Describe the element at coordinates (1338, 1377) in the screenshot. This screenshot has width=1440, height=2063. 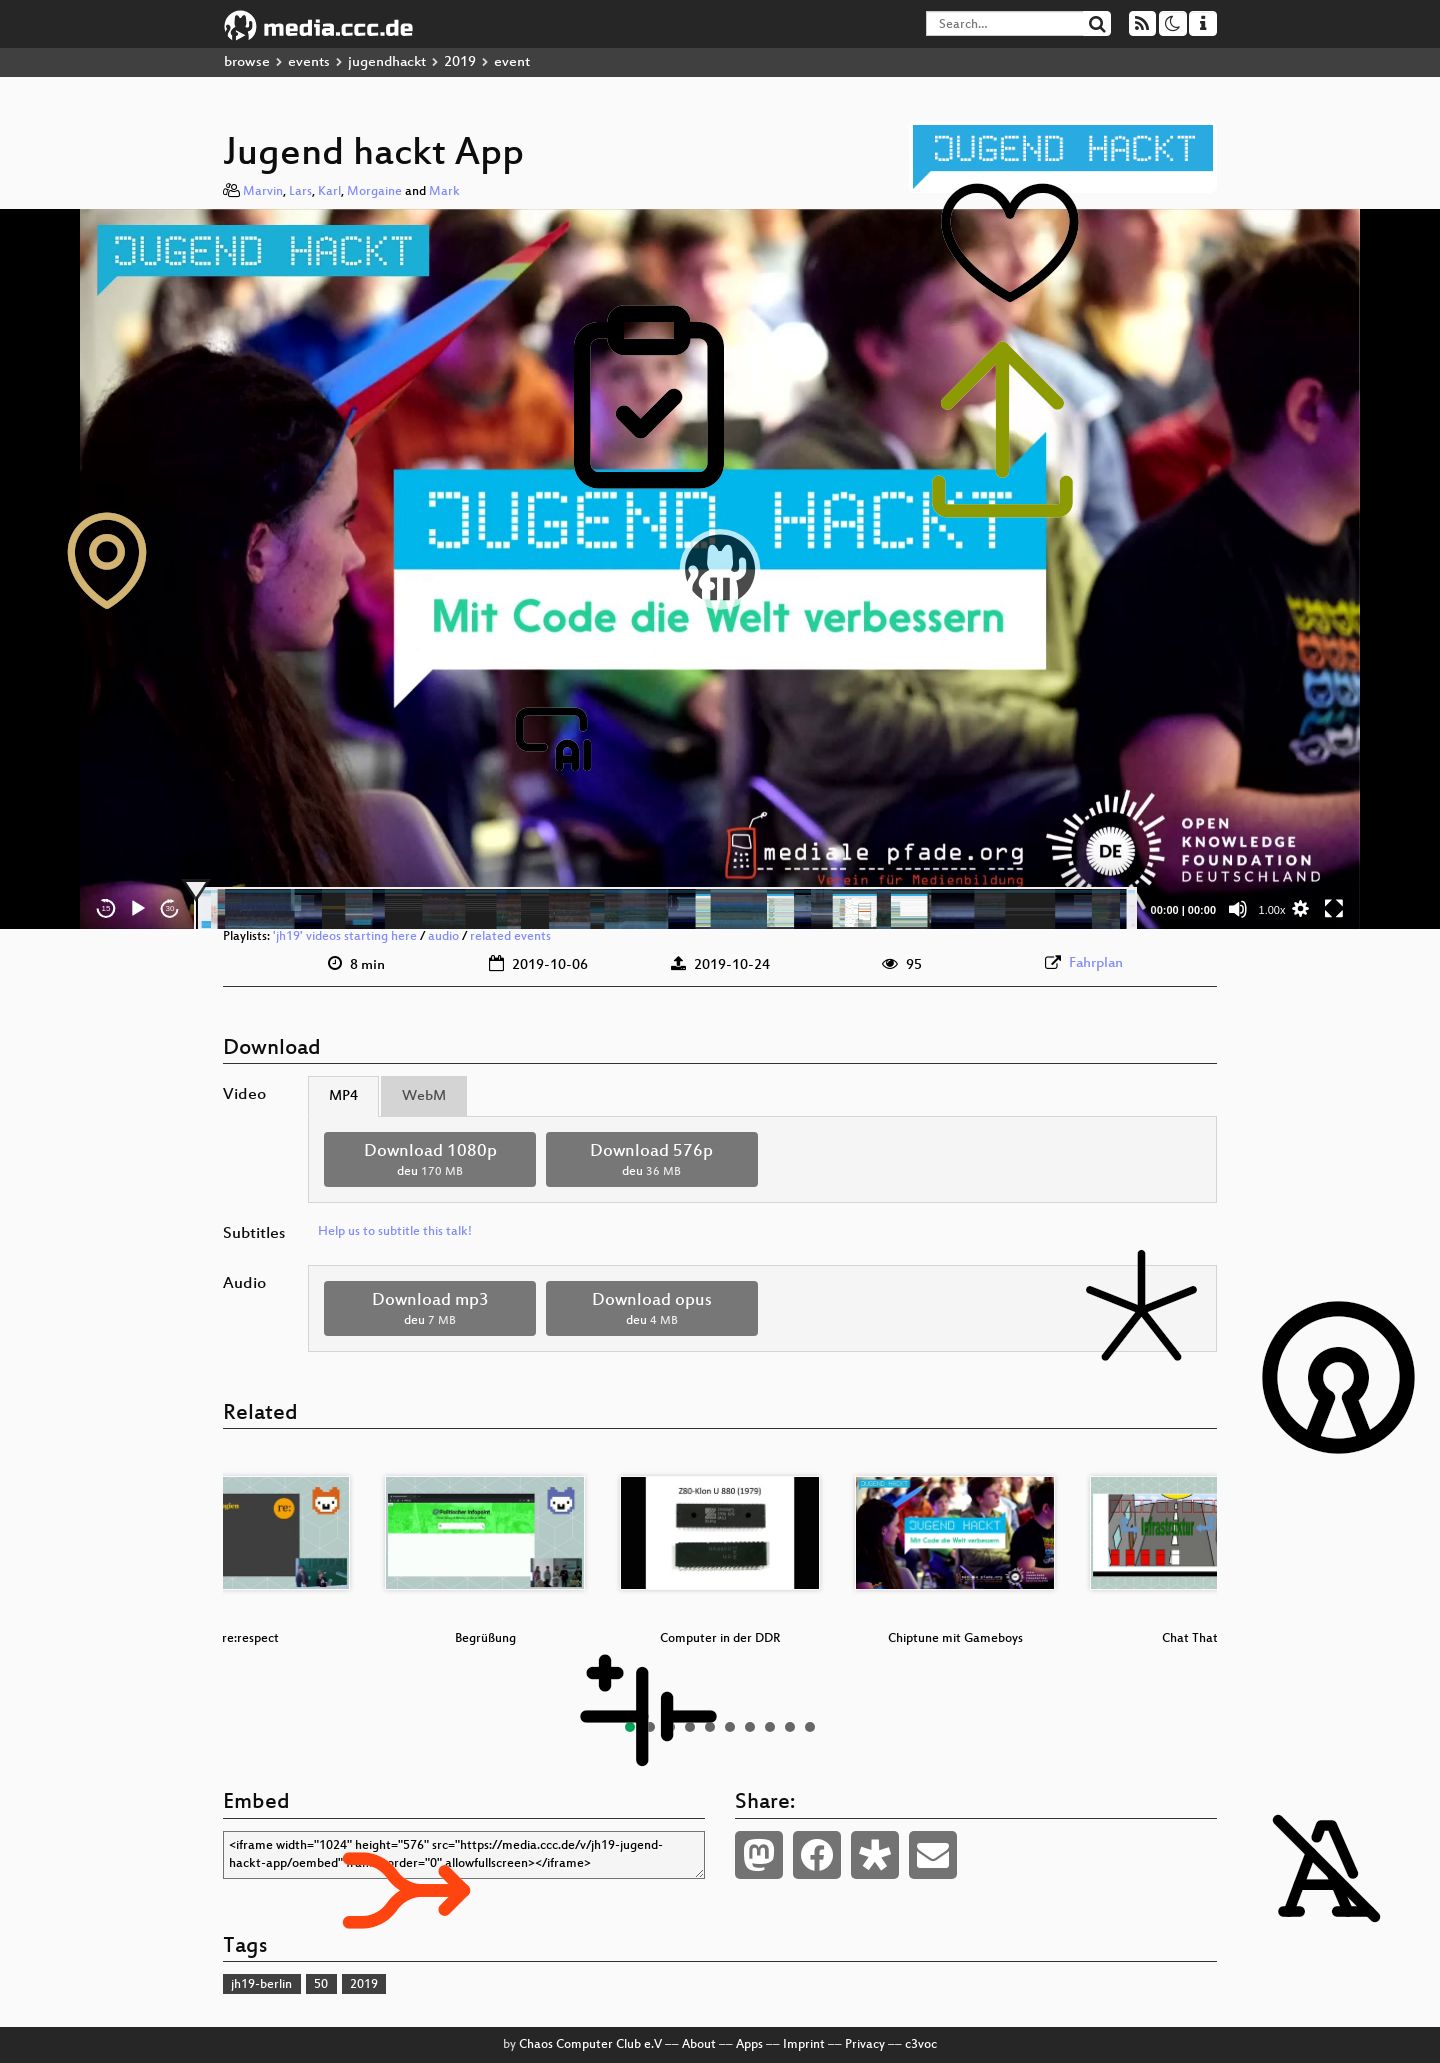
I see `connect to OpenVPN service` at that location.